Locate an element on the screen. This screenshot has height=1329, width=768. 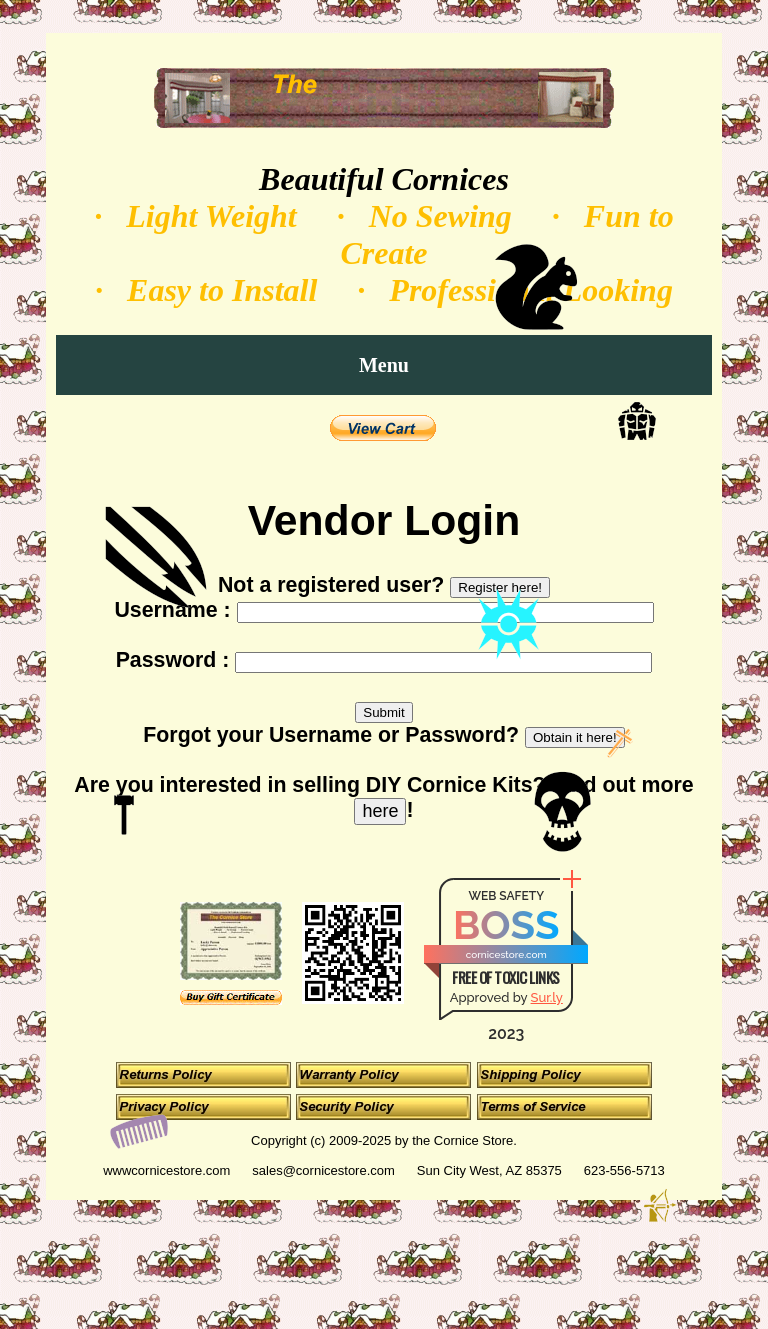
wildlife or nature-themed game element is located at coordinates (536, 287).